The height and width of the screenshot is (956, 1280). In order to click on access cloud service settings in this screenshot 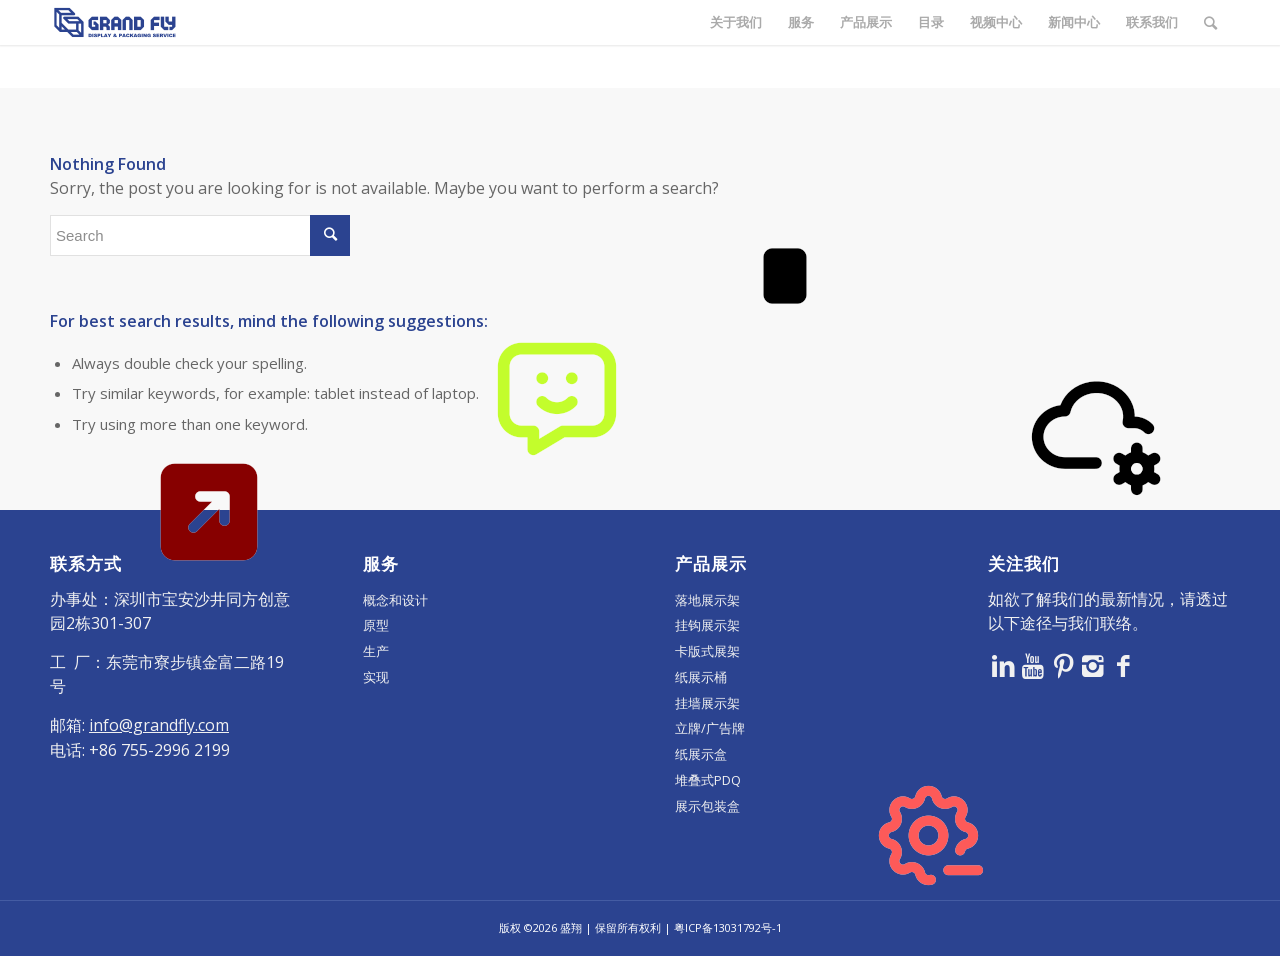, I will do `click(1096, 428)`.